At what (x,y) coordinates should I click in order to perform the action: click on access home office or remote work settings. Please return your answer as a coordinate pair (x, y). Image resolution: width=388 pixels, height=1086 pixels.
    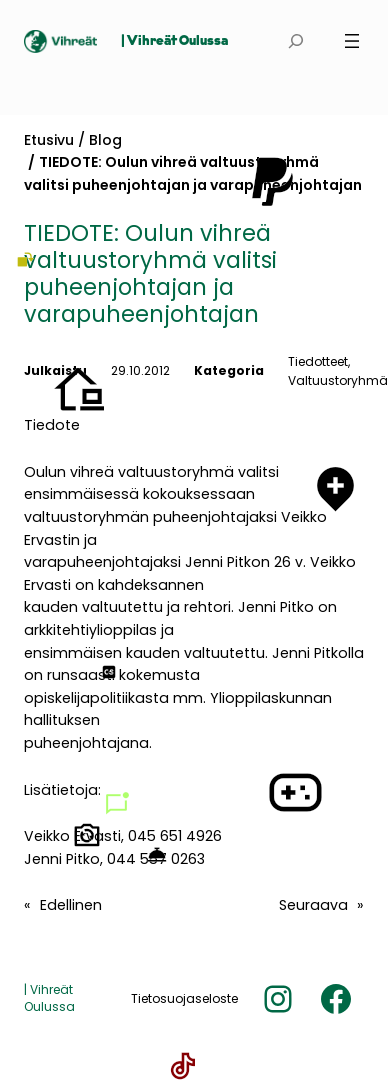
    Looking at the image, I should click on (78, 391).